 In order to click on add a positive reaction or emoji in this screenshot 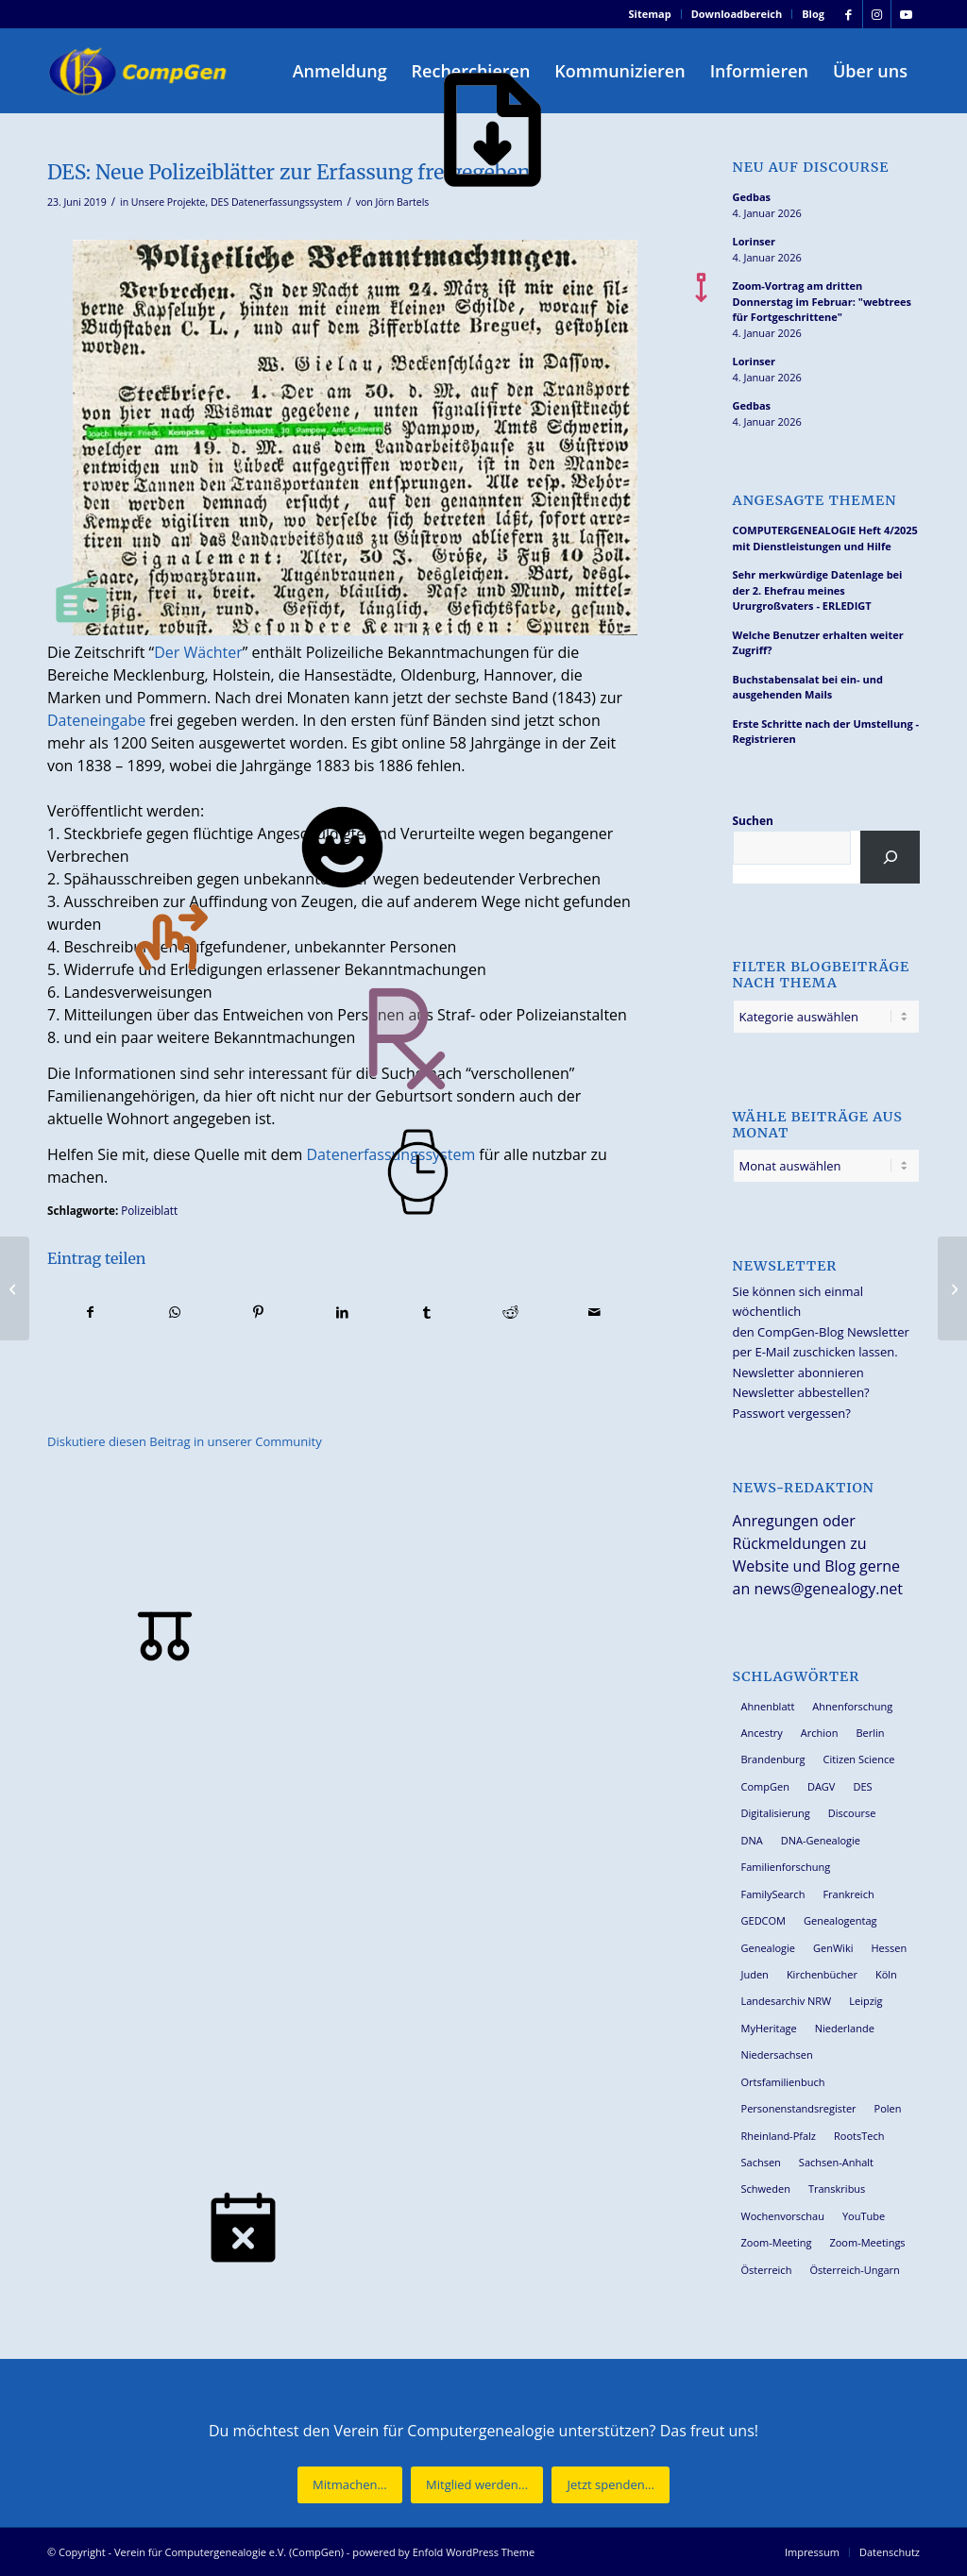, I will do `click(342, 847)`.